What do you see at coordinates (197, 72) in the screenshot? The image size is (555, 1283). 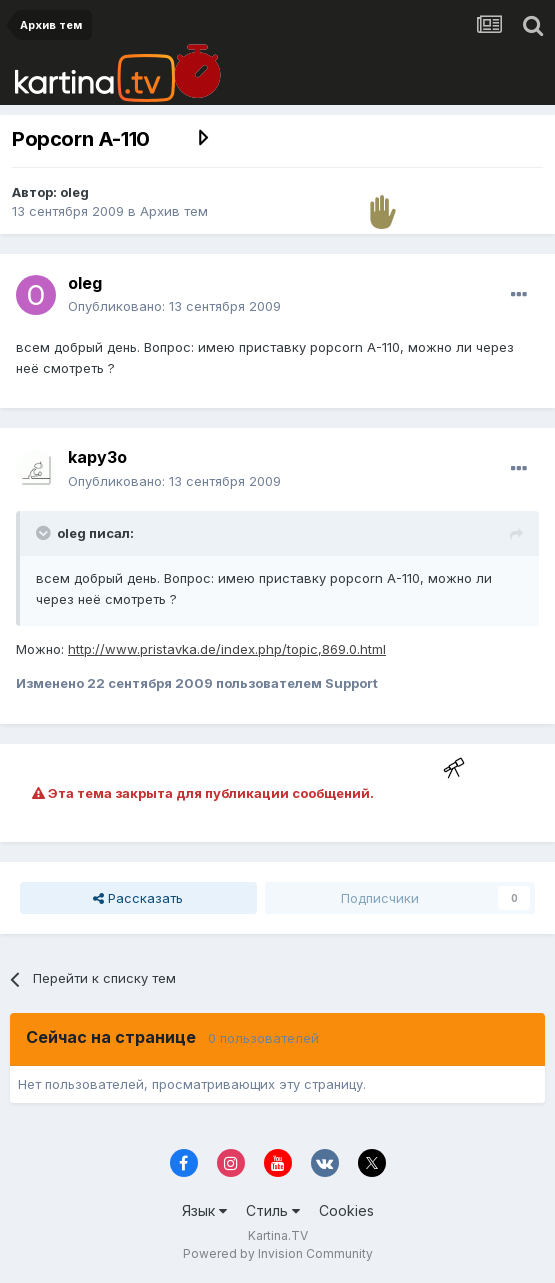 I see `start a timer or countdown` at bounding box center [197, 72].